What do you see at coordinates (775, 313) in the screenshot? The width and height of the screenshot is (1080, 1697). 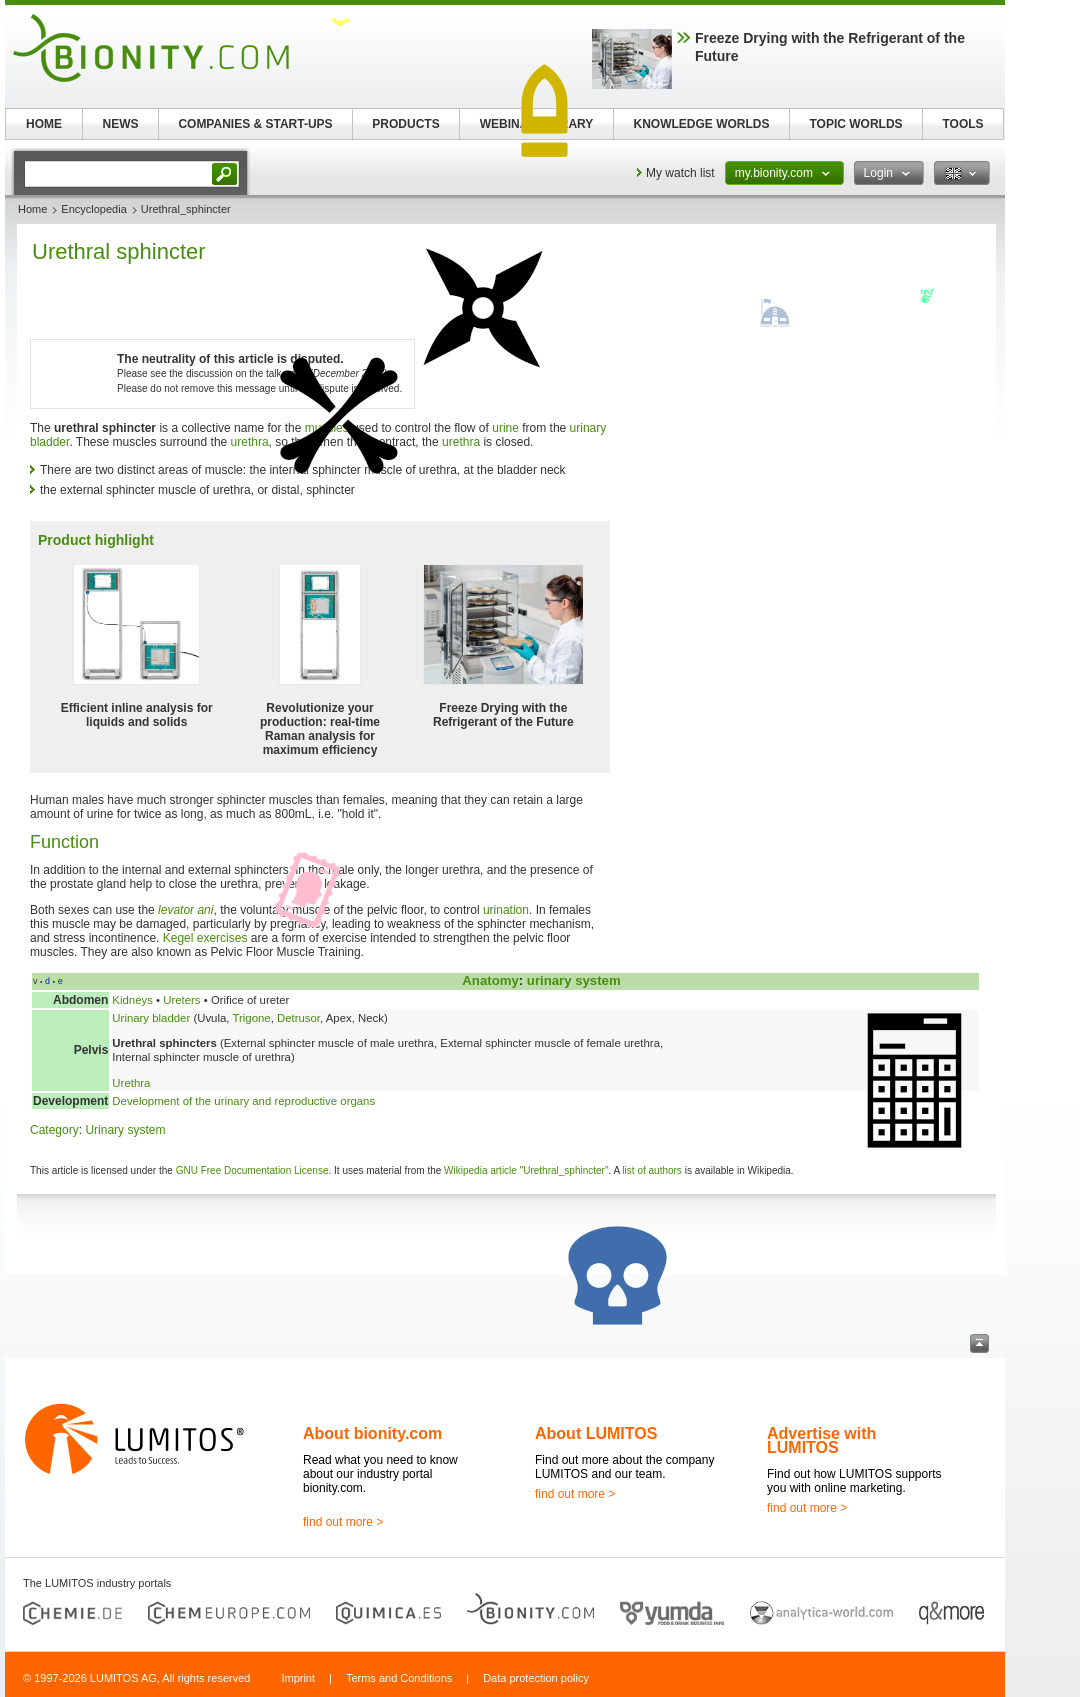 I see `access military barracks or troop housing` at bounding box center [775, 313].